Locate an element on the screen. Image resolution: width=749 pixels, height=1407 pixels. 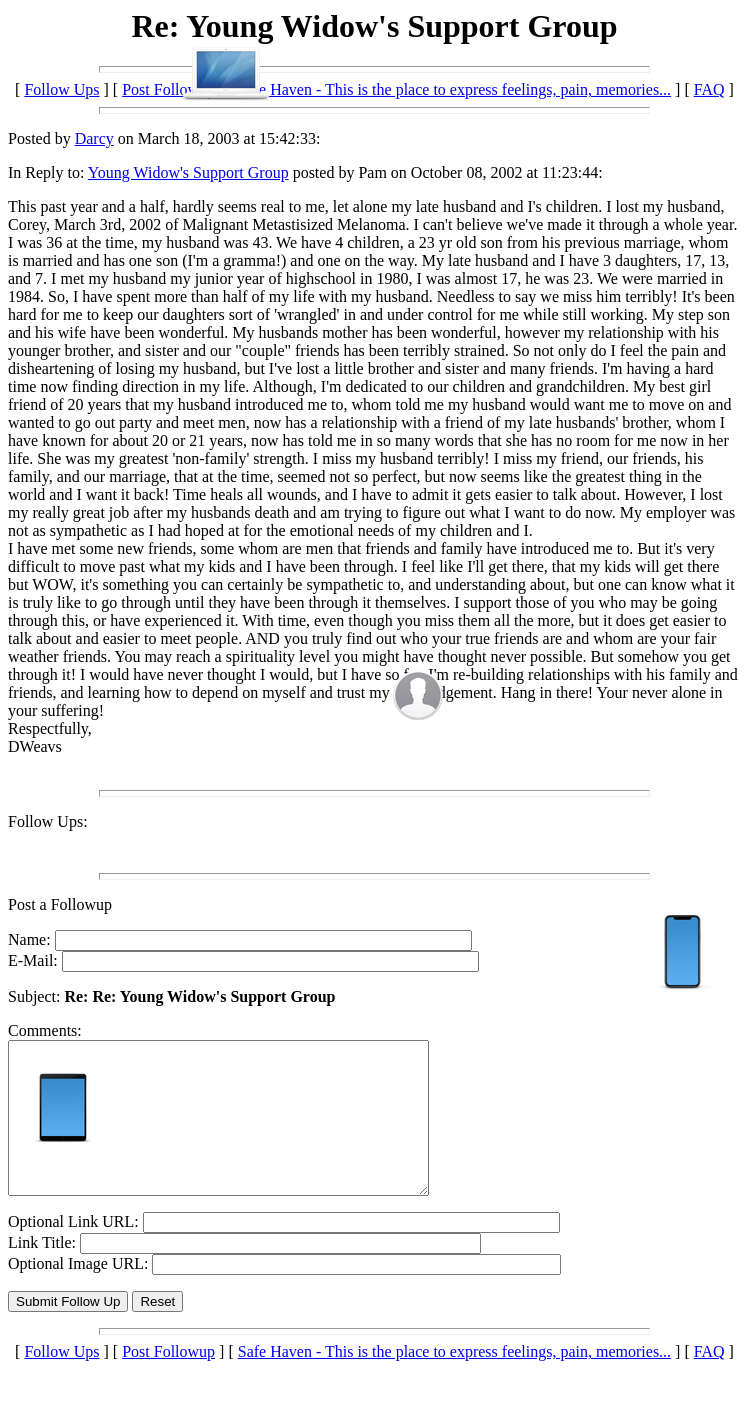
view or manage connected iPad device is located at coordinates (63, 1108).